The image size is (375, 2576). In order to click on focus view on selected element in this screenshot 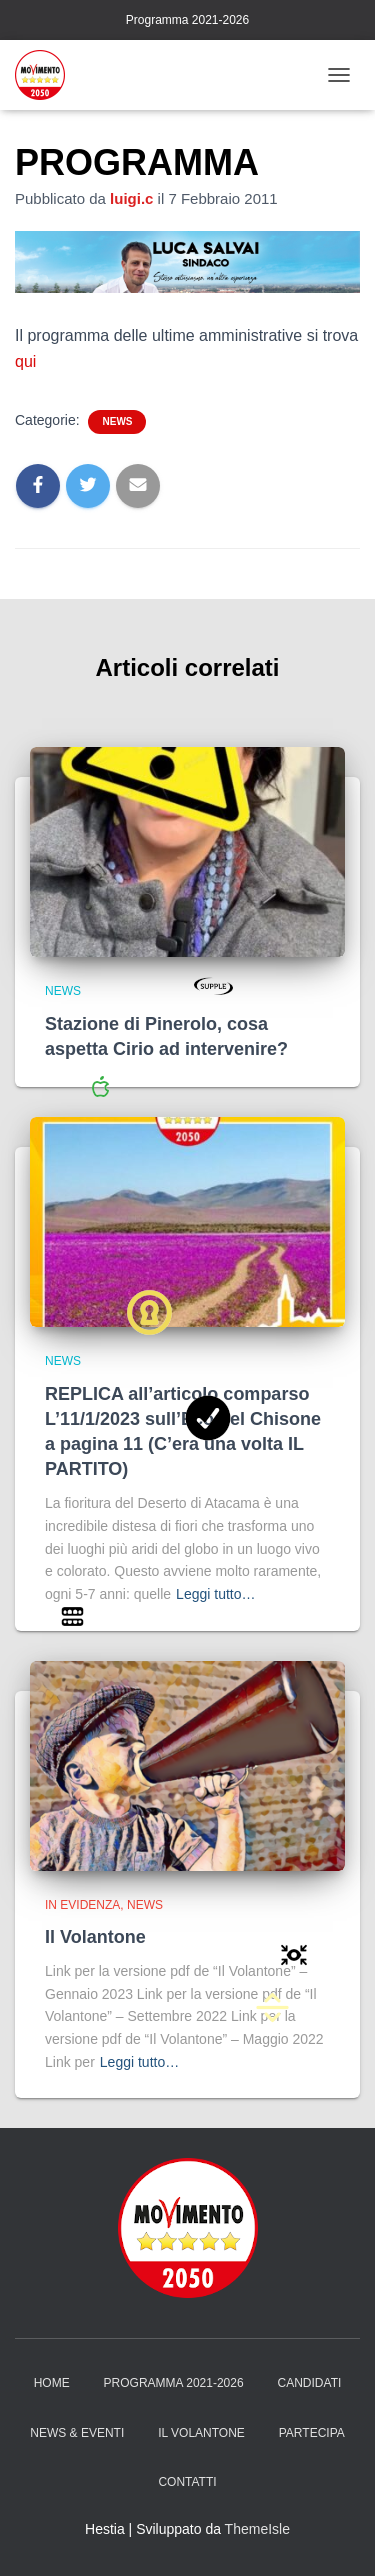, I will do `click(294, 1955)`.